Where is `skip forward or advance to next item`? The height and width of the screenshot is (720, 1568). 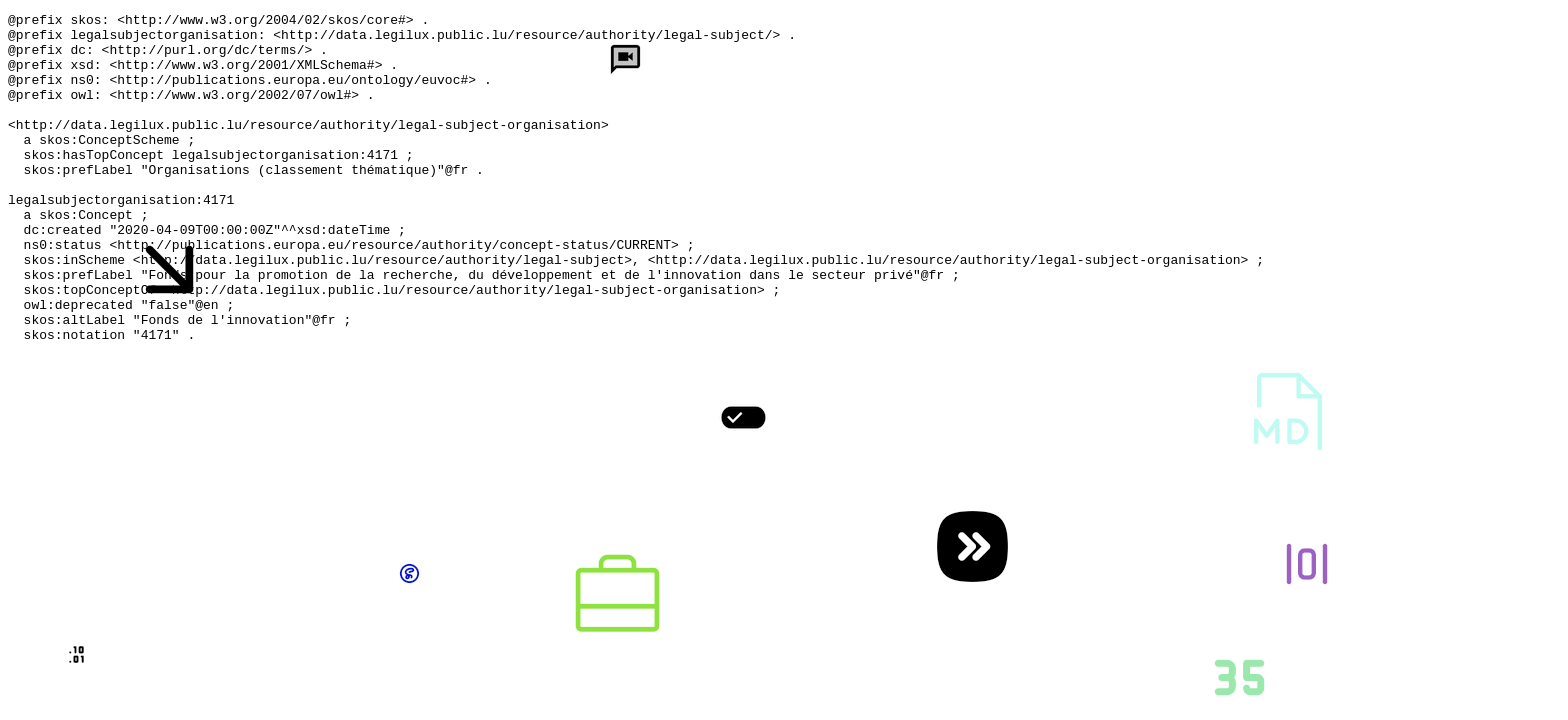
skip forward or advance to next item is located at coordinates (972, 546).